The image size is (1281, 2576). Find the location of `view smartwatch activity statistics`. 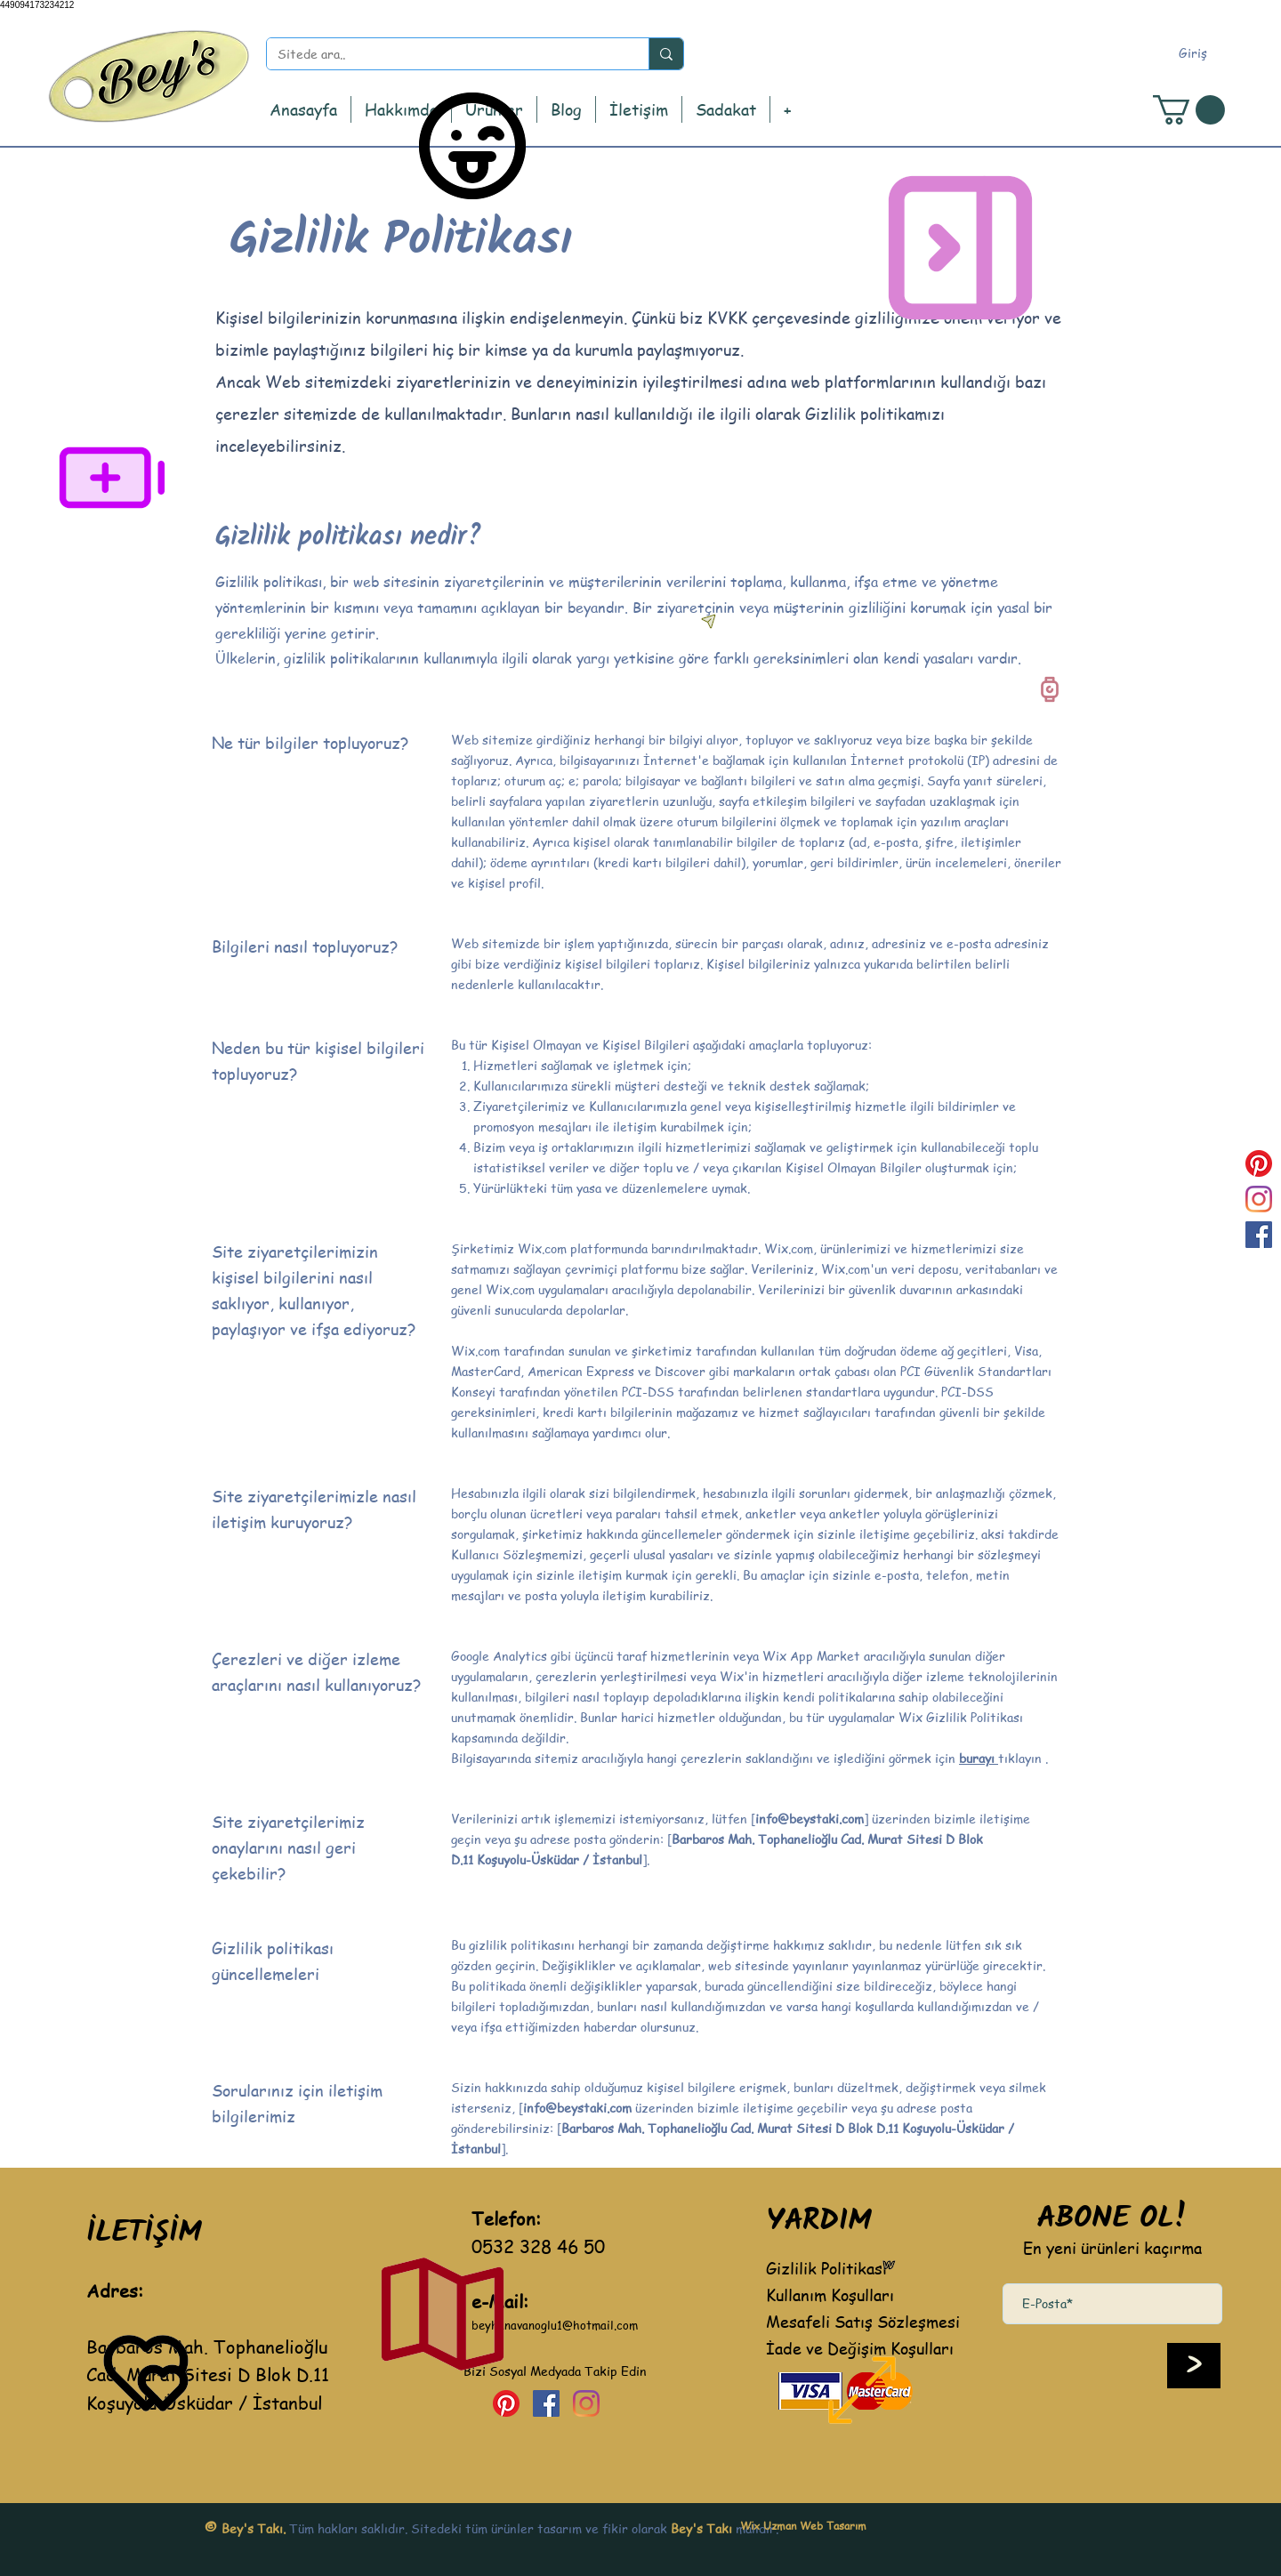

view smartwatch activity statistics is located at coordinates (1050, 689).